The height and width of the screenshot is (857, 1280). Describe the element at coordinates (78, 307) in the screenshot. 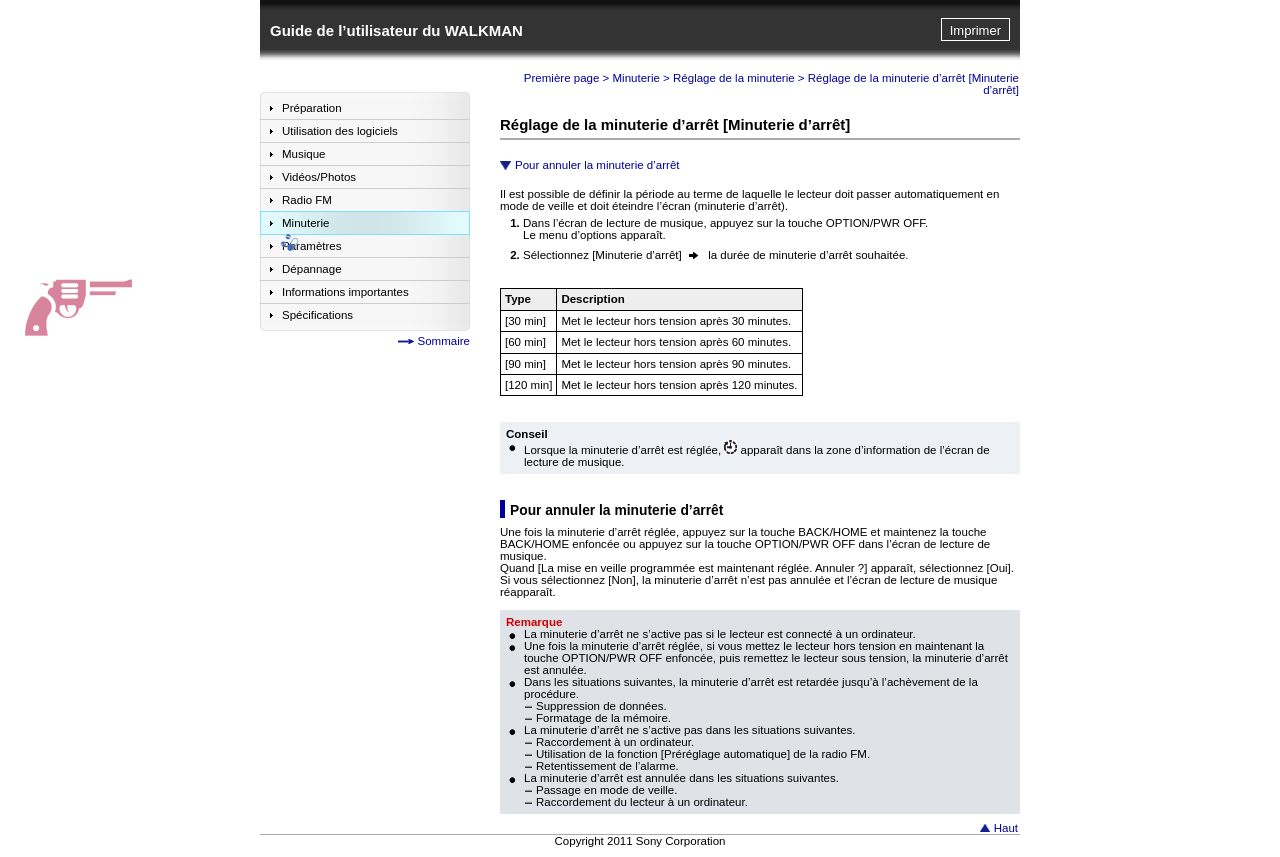

I see `select revolver weapon in game inventory` at that location.